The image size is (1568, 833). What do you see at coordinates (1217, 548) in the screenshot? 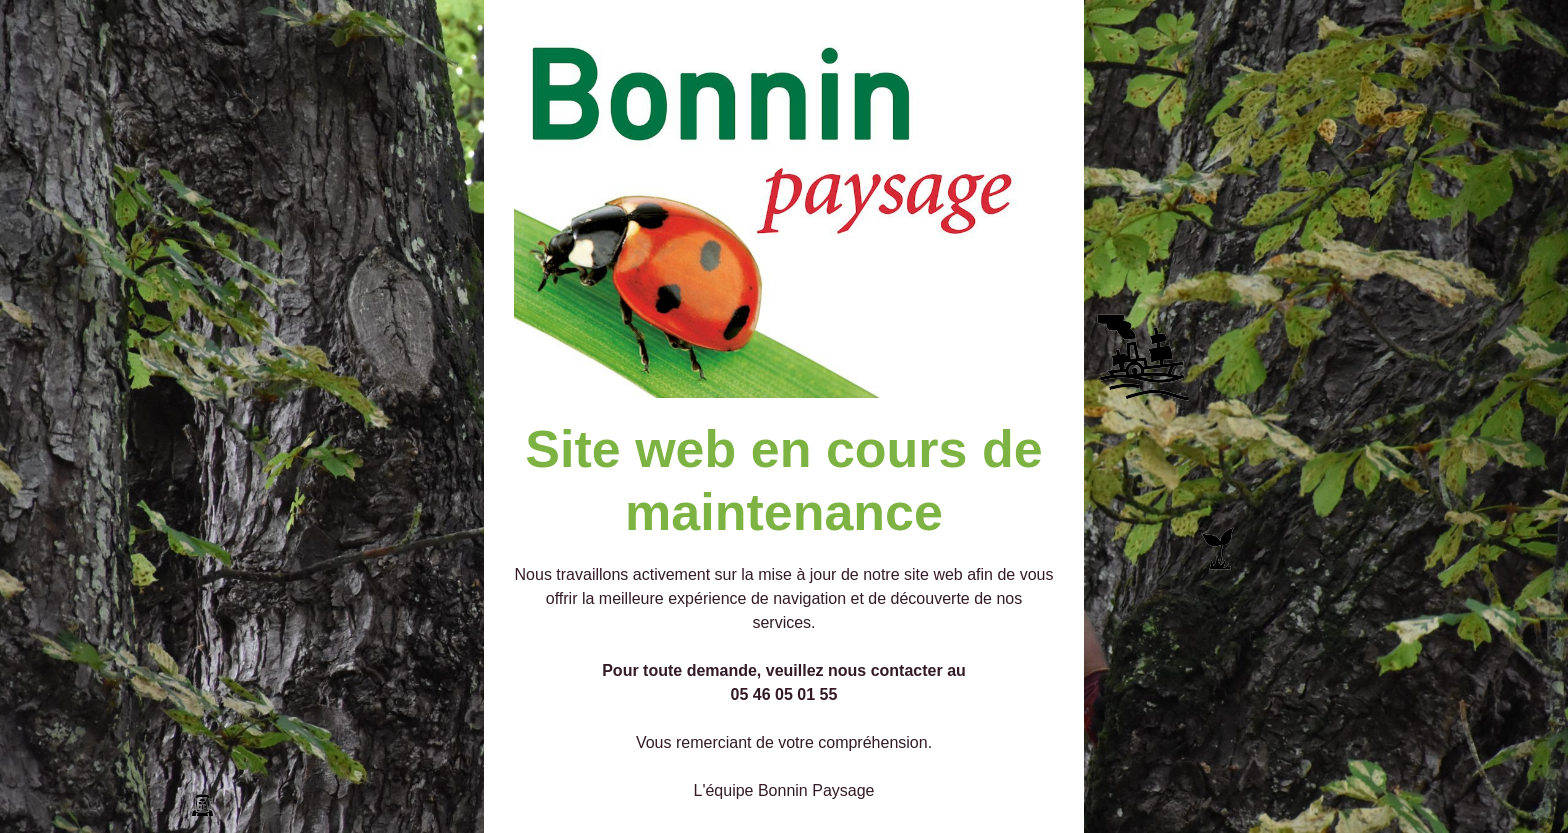
I see `start a new garden or planting activity` at bounding box center [1217, 548].